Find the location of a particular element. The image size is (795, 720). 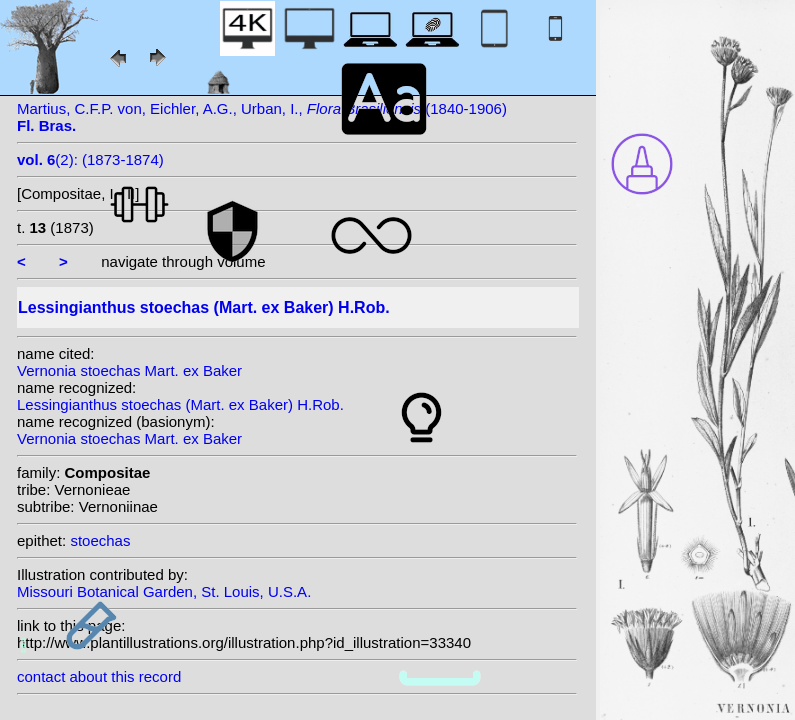

marker or highlighter tool is located at coordinates (642, 164).